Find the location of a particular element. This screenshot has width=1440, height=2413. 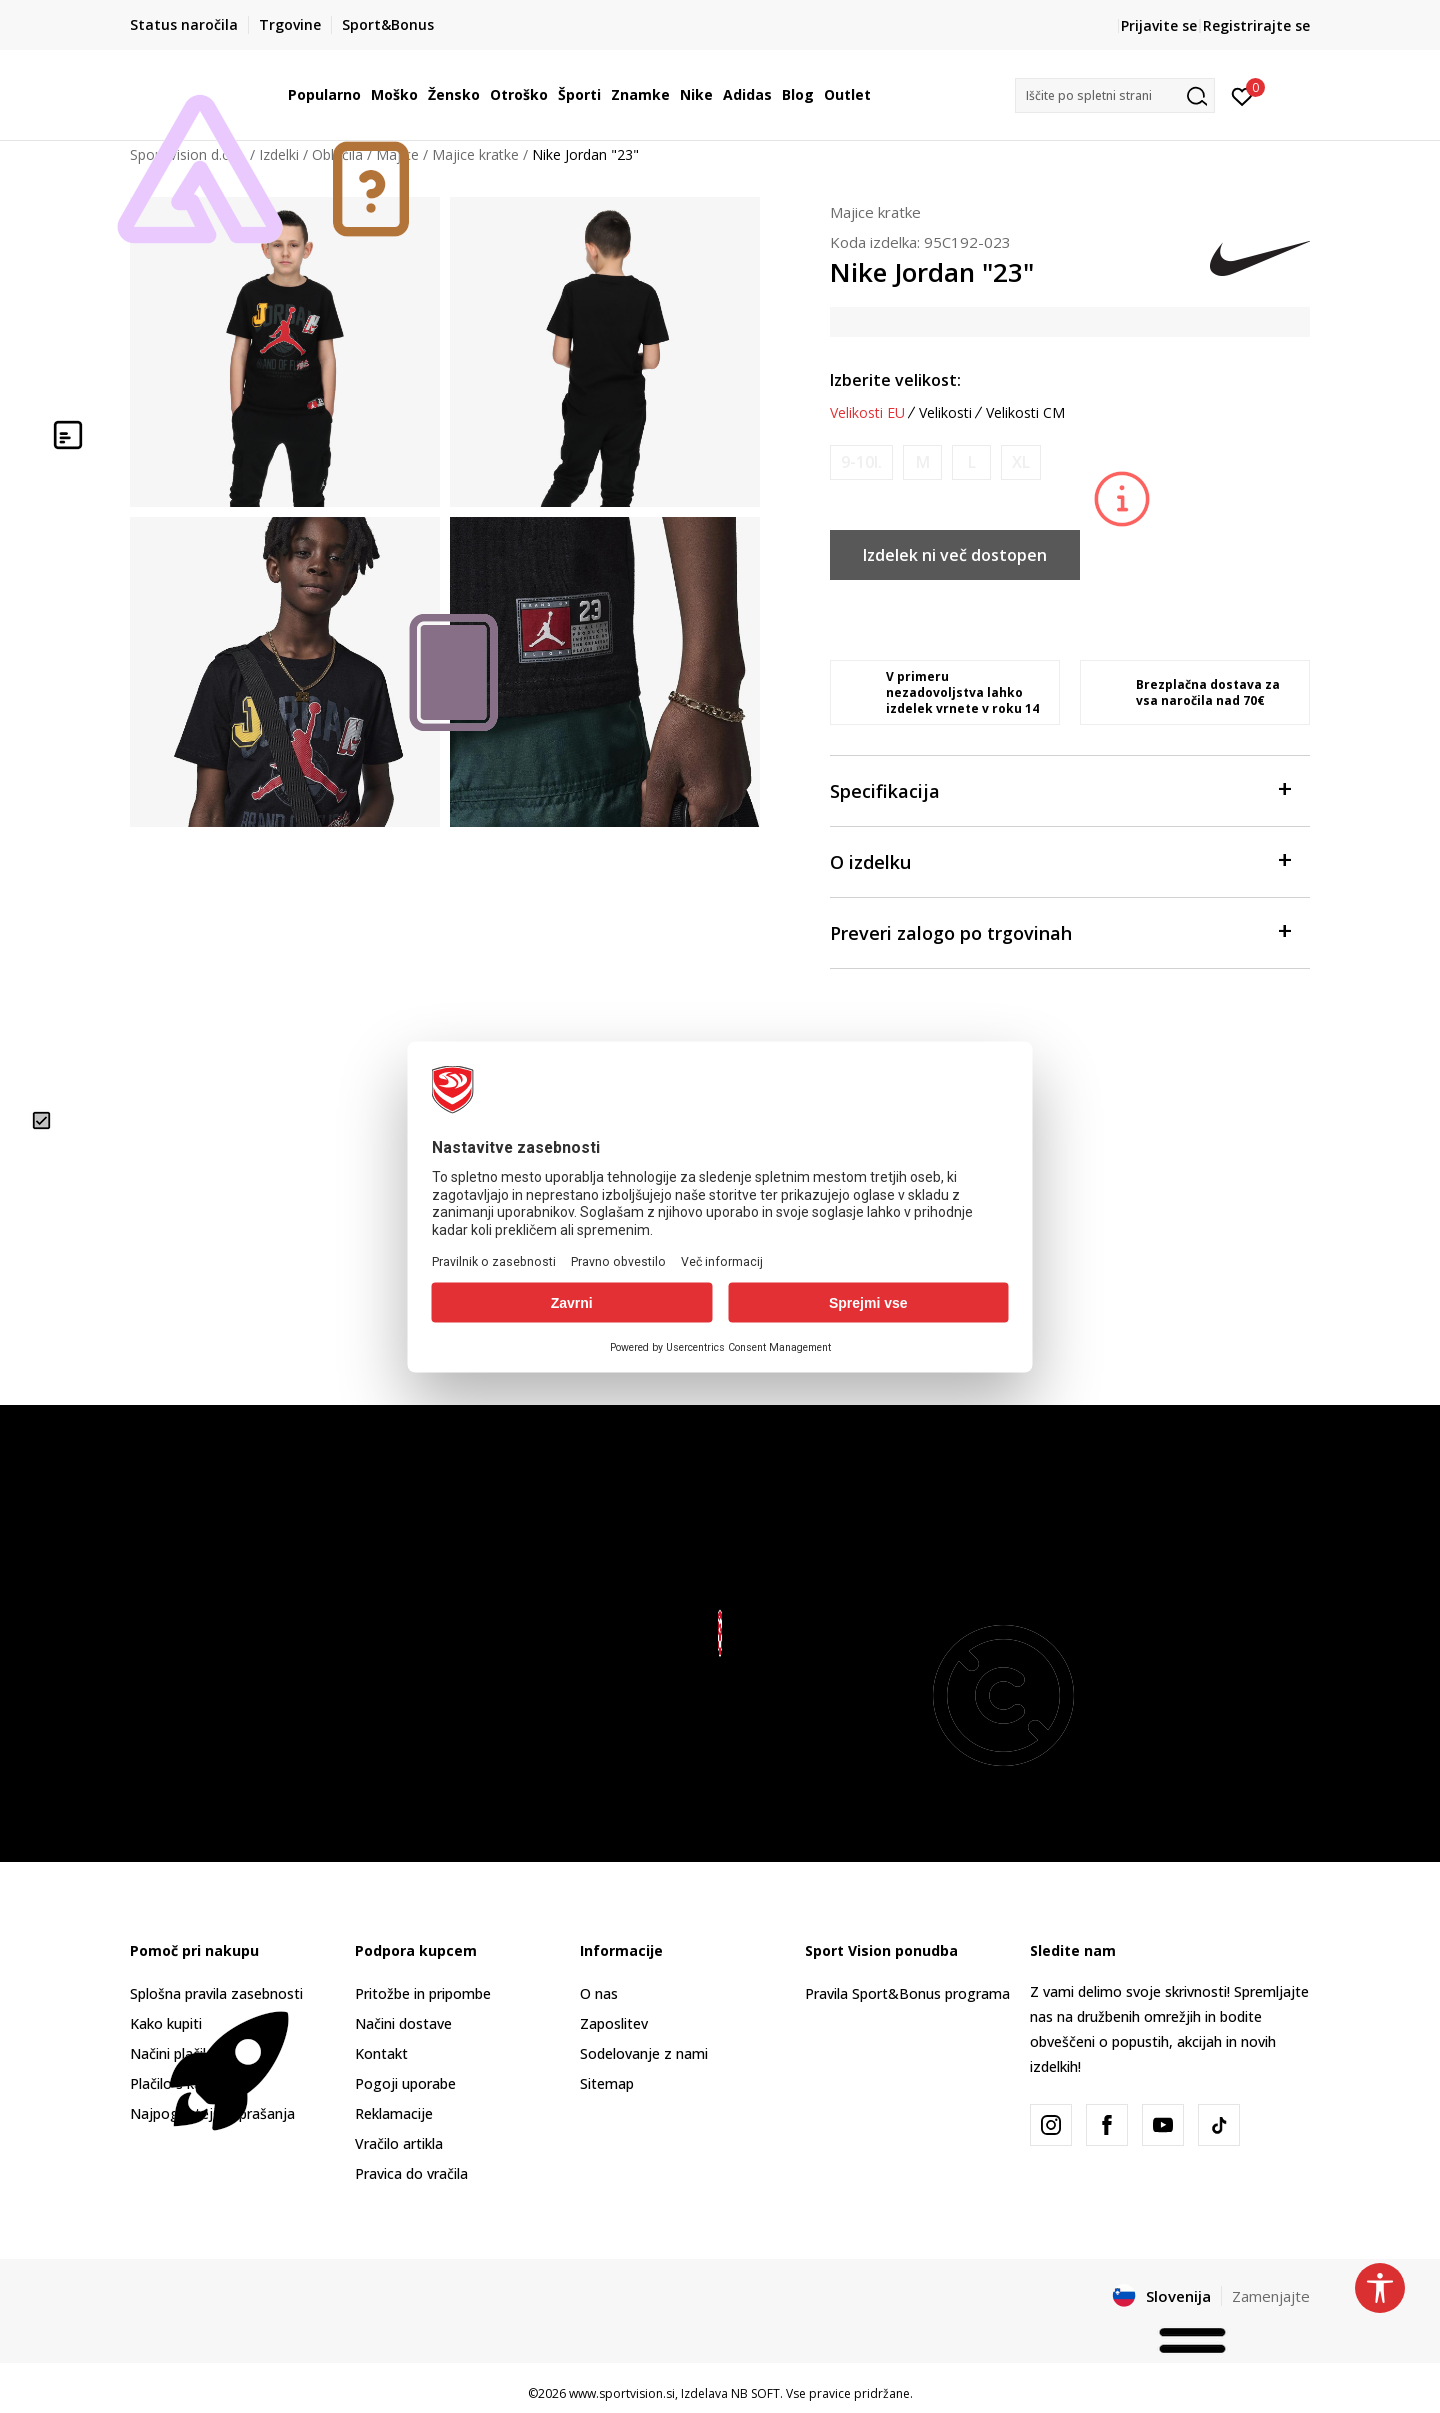

indicates content is copyright-free or in the public domain is located at coordinates (1003, 1695).